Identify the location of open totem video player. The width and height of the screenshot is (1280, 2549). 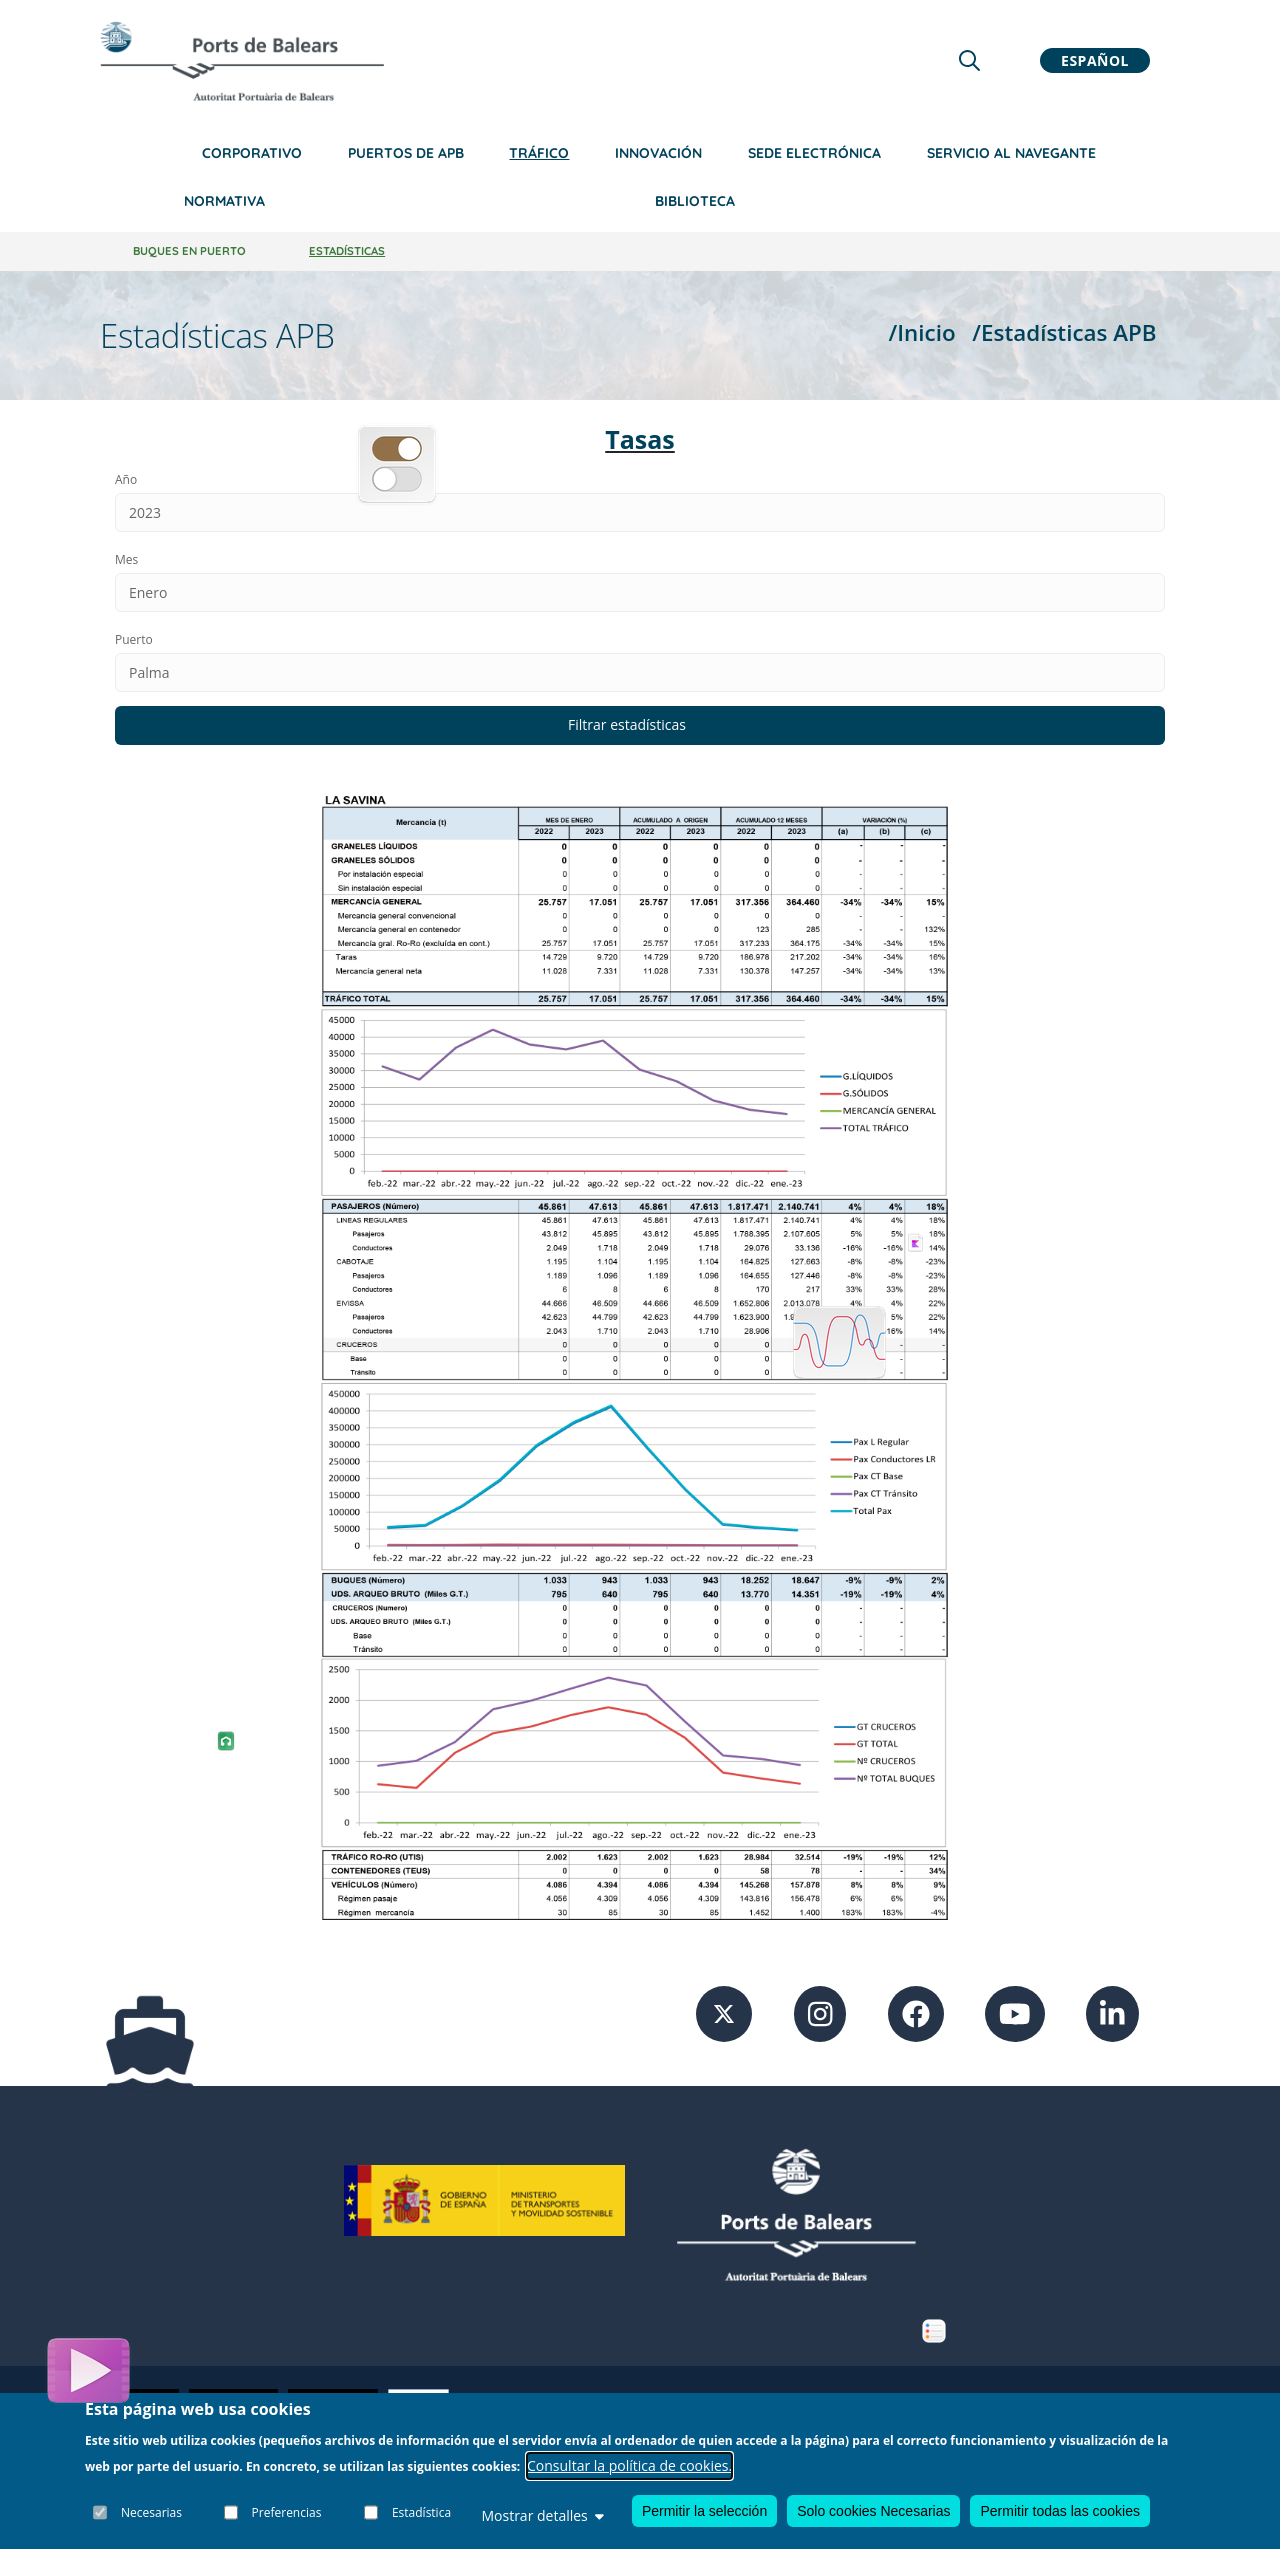
(88, 2370).